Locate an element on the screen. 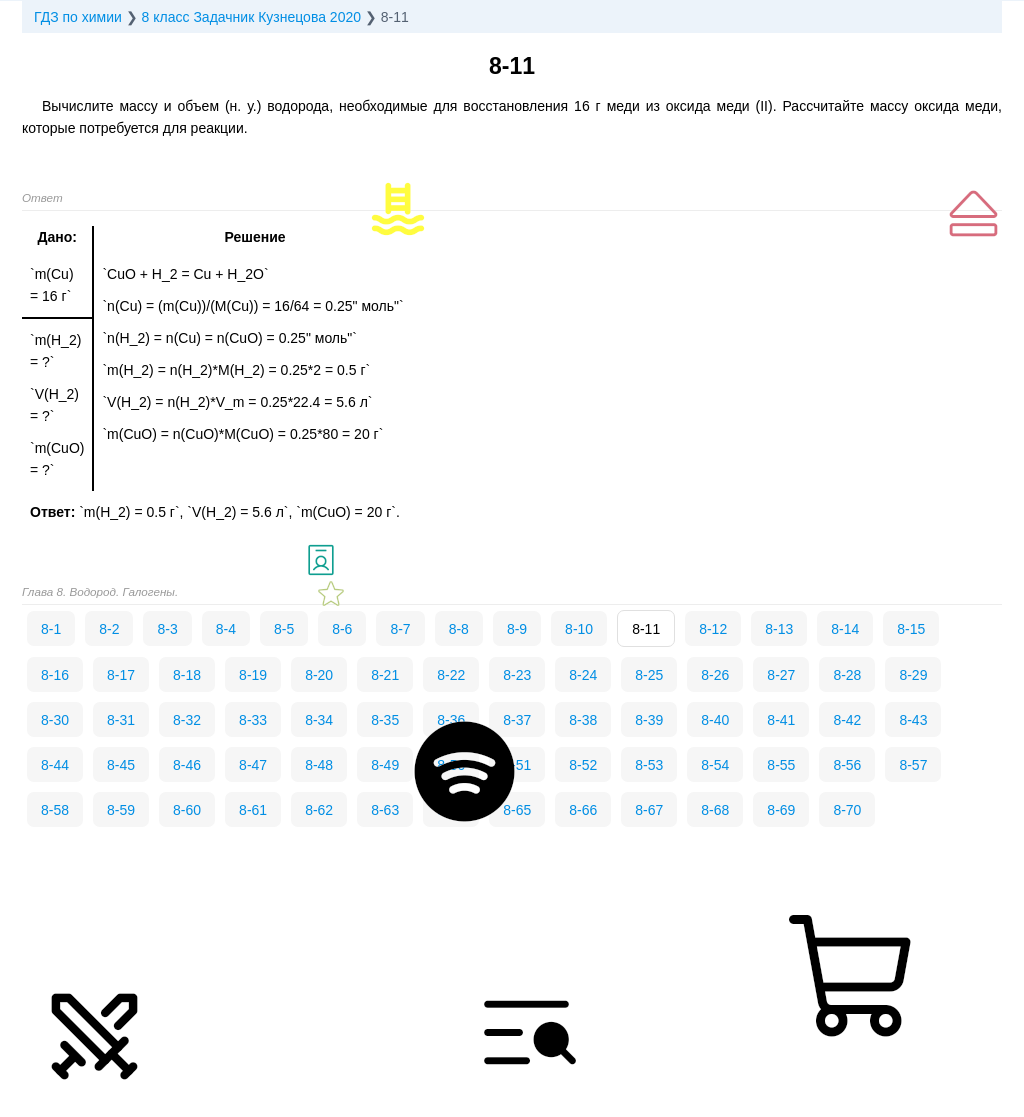 The width and height of the screenshot is (1024, 1117). indicates swimming pool amenity available is located at coordinates (398, 209).